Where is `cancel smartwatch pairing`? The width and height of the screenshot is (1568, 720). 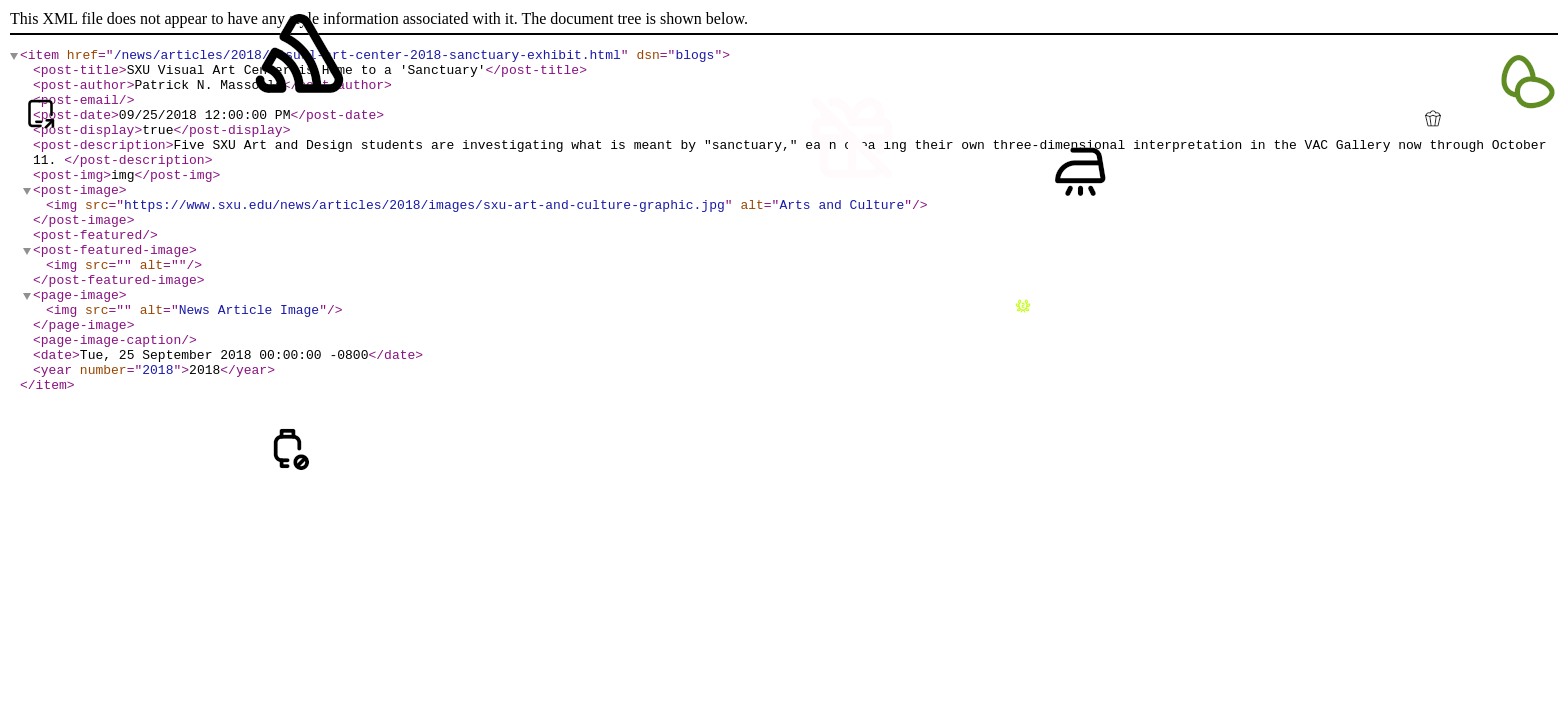
cancel smartwatch pairing is located at coordinates (287, 448).